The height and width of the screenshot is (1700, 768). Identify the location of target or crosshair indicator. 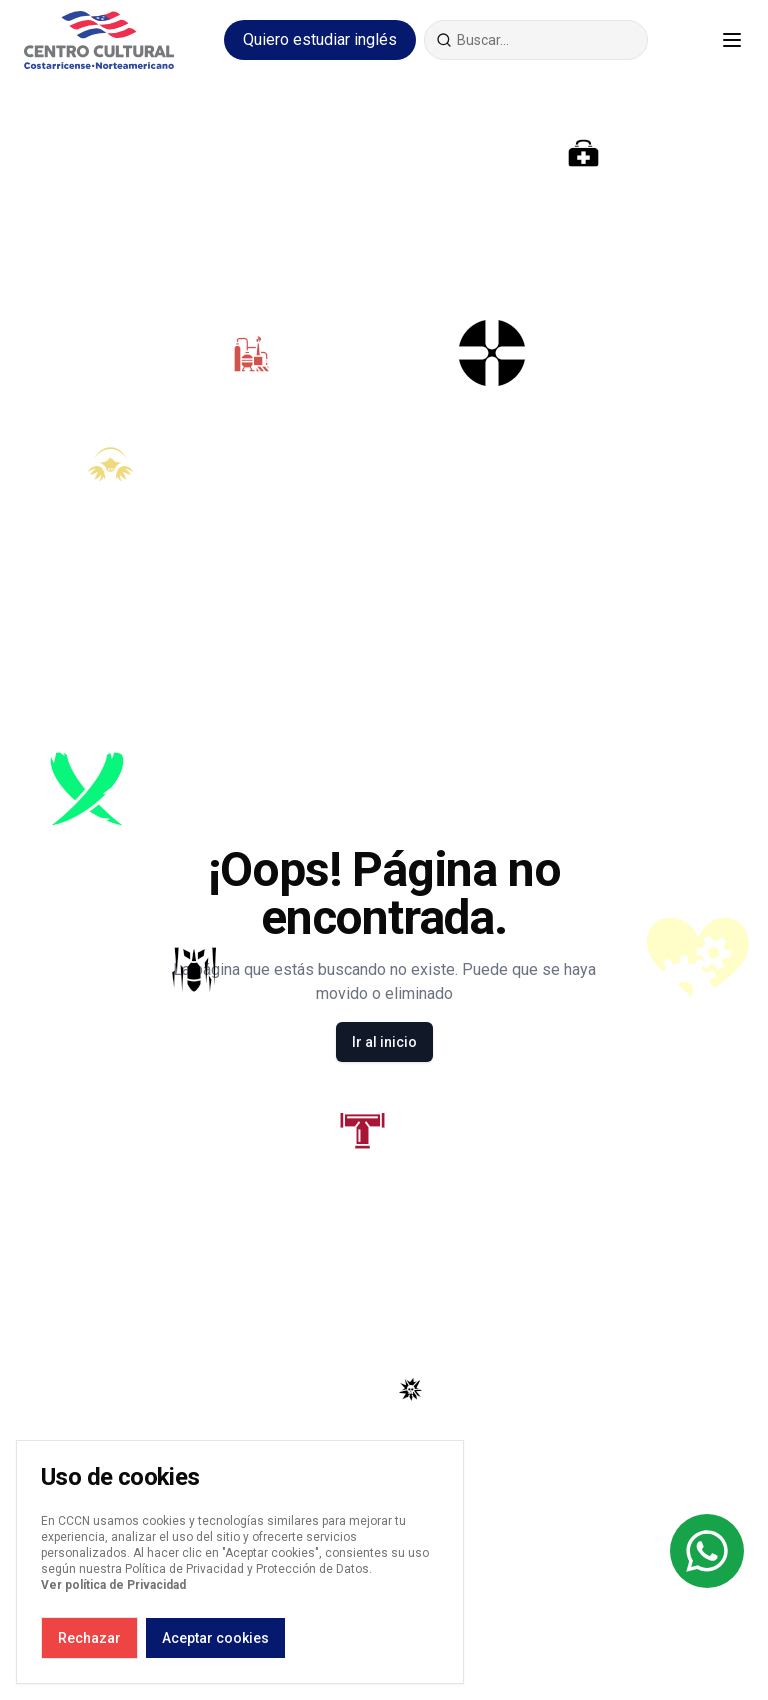
(492, 353).